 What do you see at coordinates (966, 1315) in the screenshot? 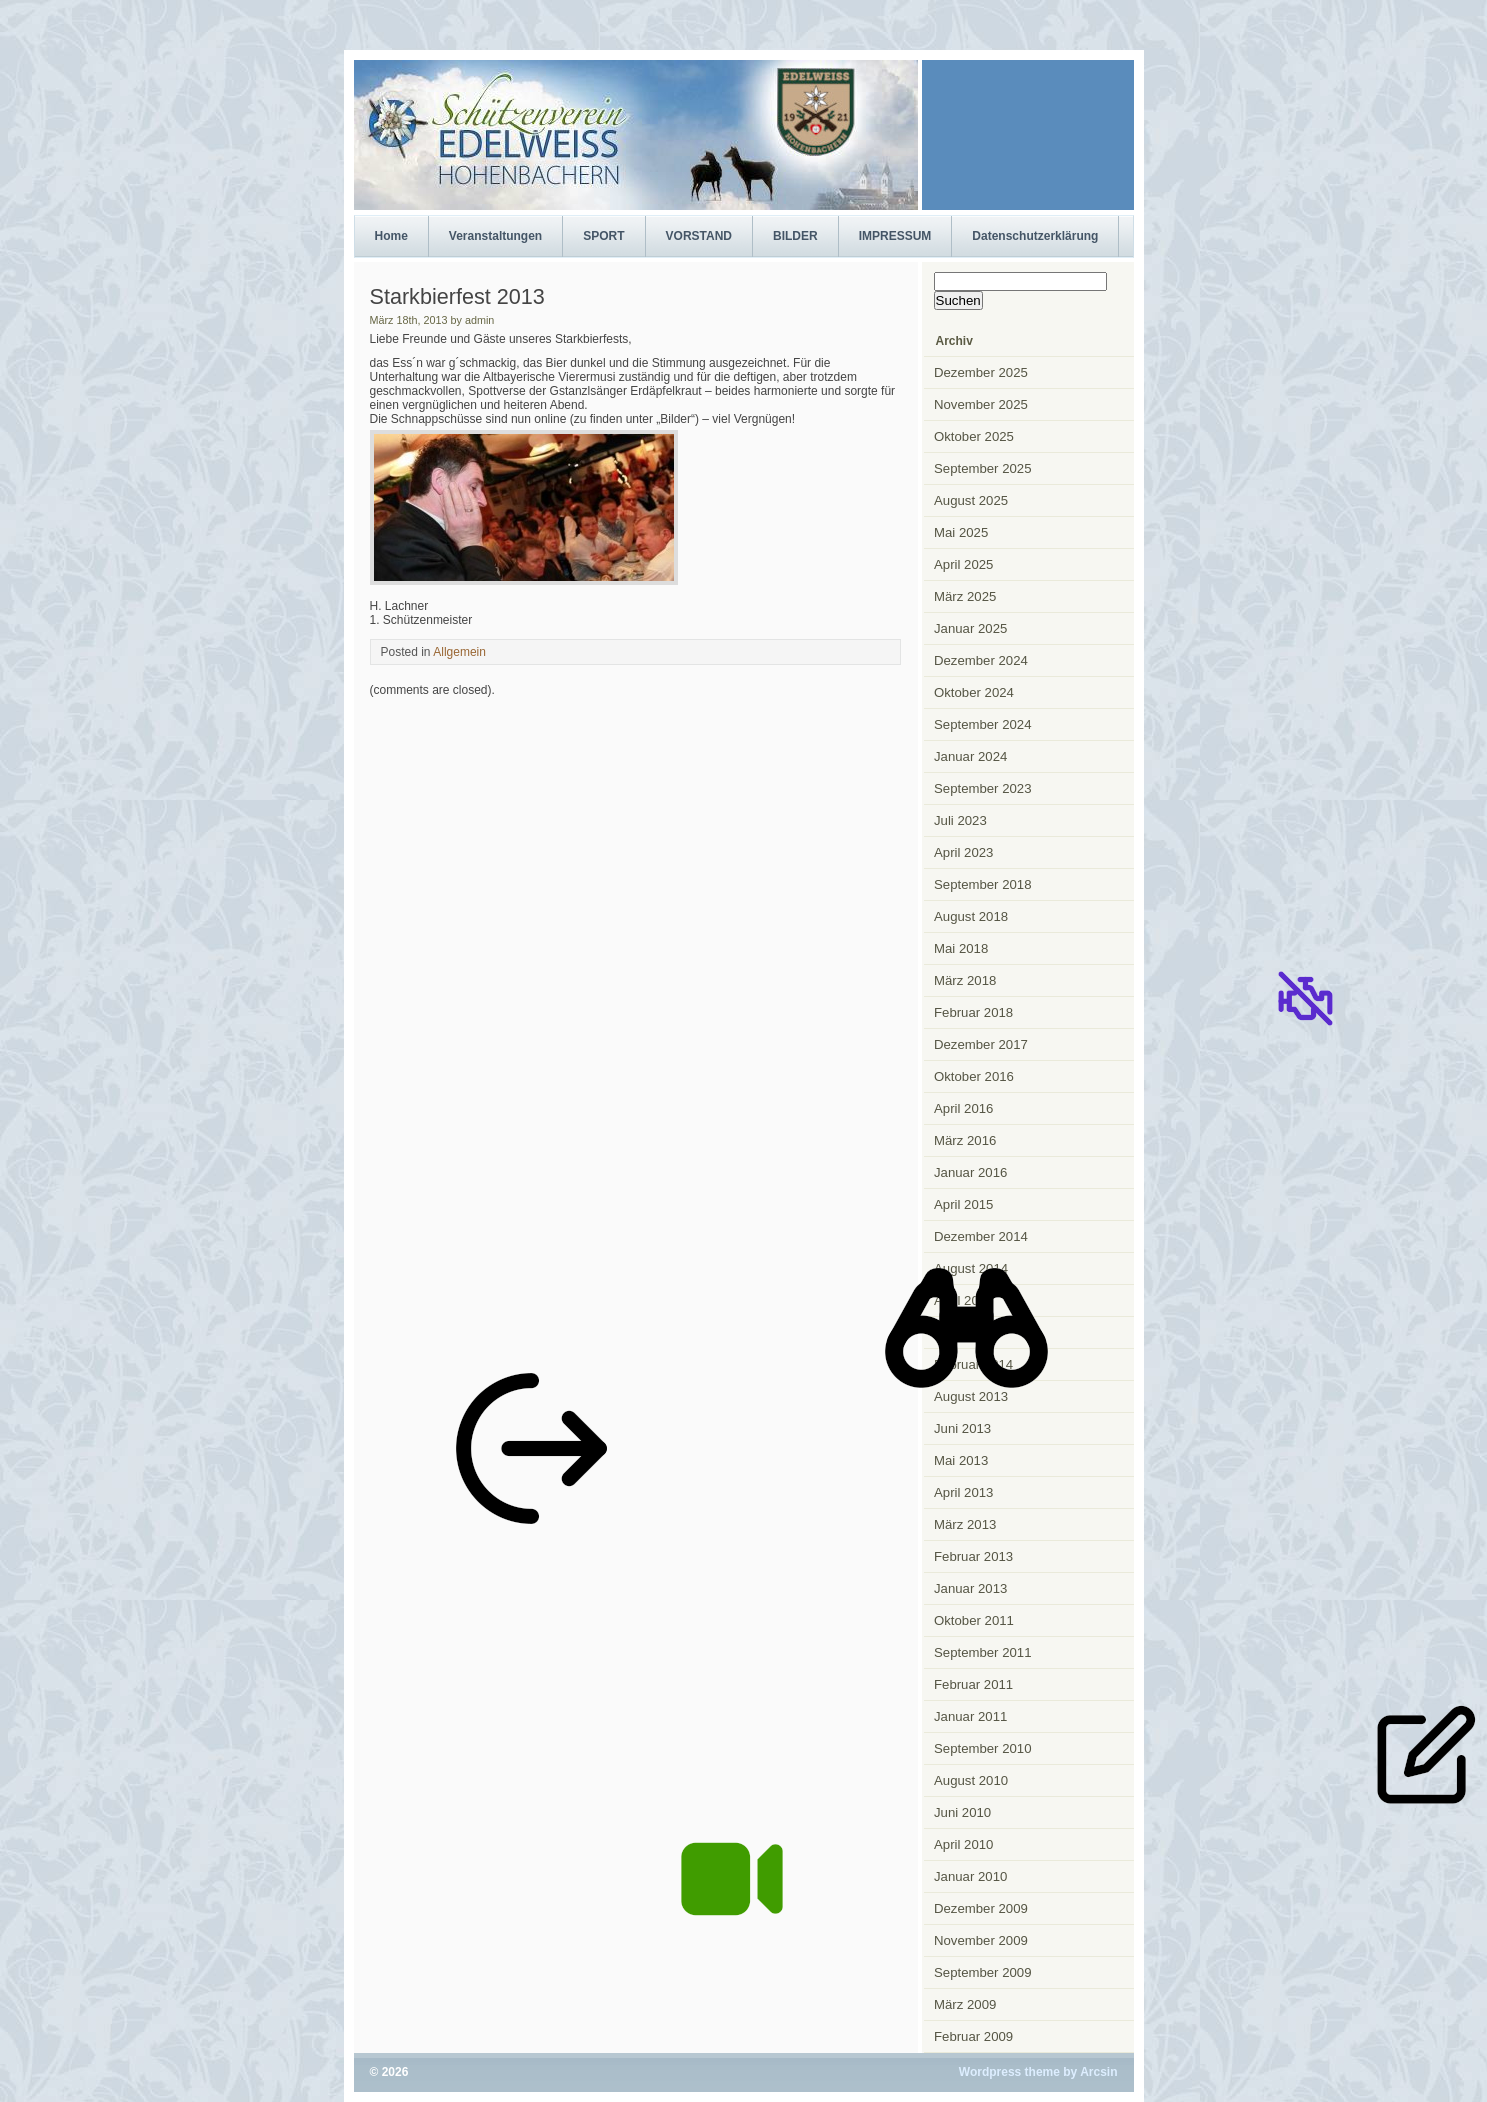
I see `search or explore content` at bounding box center [966, 1315].